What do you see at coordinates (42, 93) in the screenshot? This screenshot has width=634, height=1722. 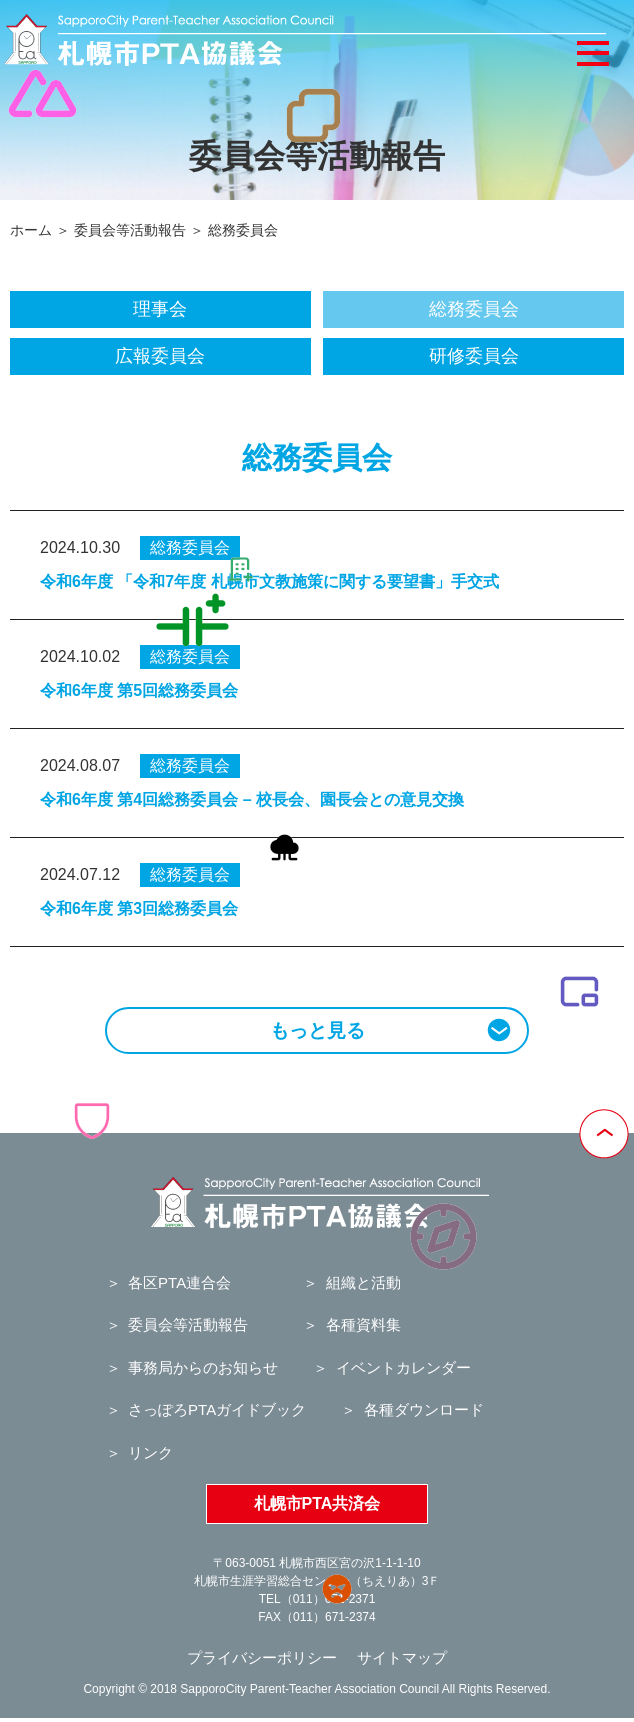 I see `nuxt.js framework logo` at bounding box center [42, 93].